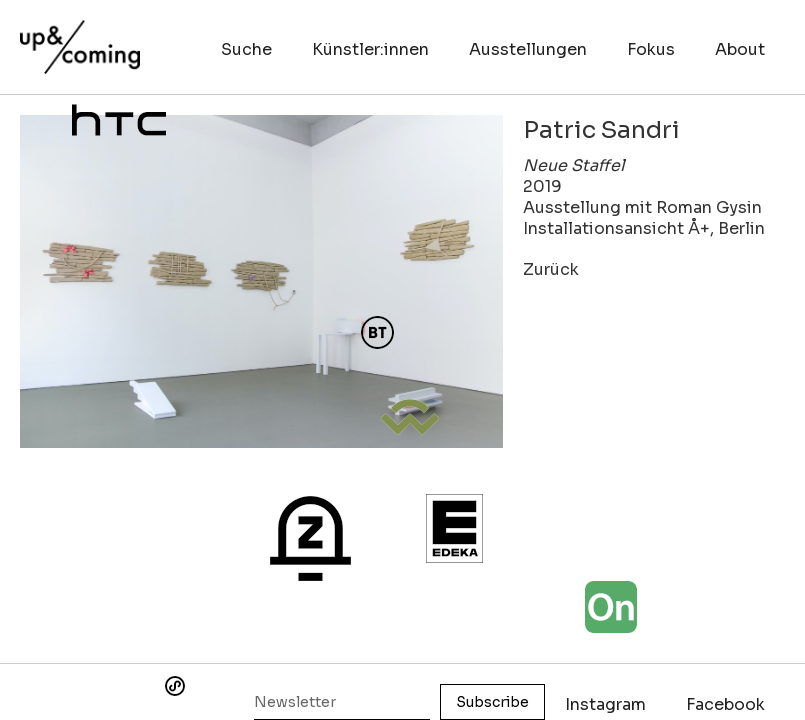 The height and width of the screenshot is (720, 805). Describe the element at coordinates (611, 607) in the screenshot. I see `open ProcessOn app` at that location.